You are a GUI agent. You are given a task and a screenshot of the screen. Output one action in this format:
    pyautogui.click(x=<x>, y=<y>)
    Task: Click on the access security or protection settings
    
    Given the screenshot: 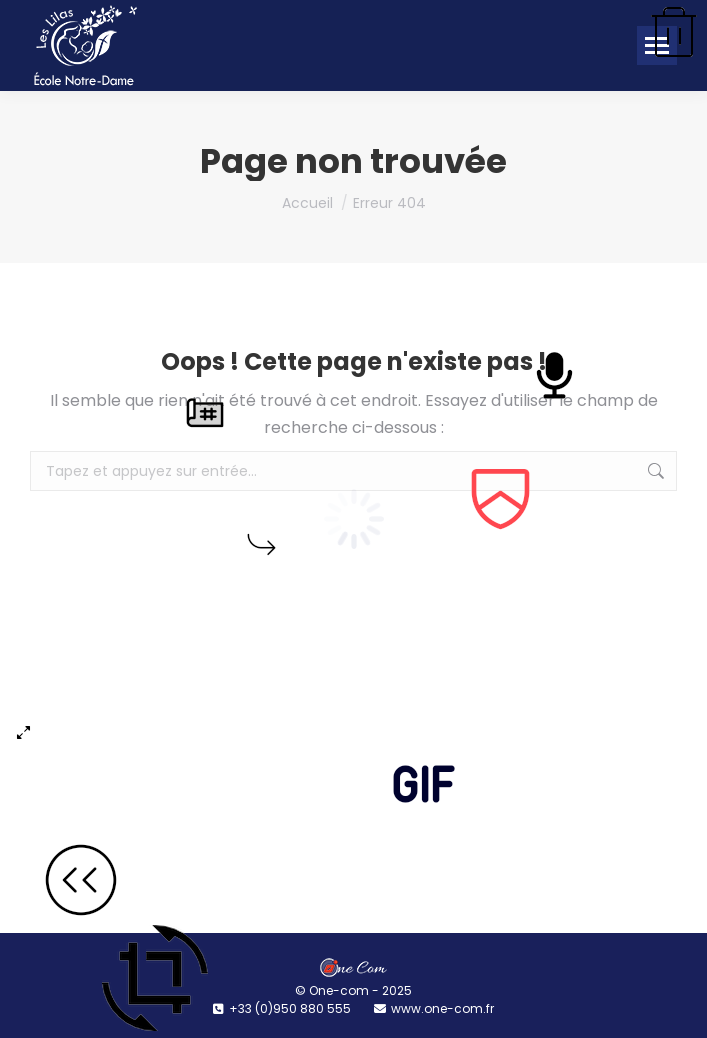 What is the action you would take?
    pyautogui.click(x=500, y=495)
    